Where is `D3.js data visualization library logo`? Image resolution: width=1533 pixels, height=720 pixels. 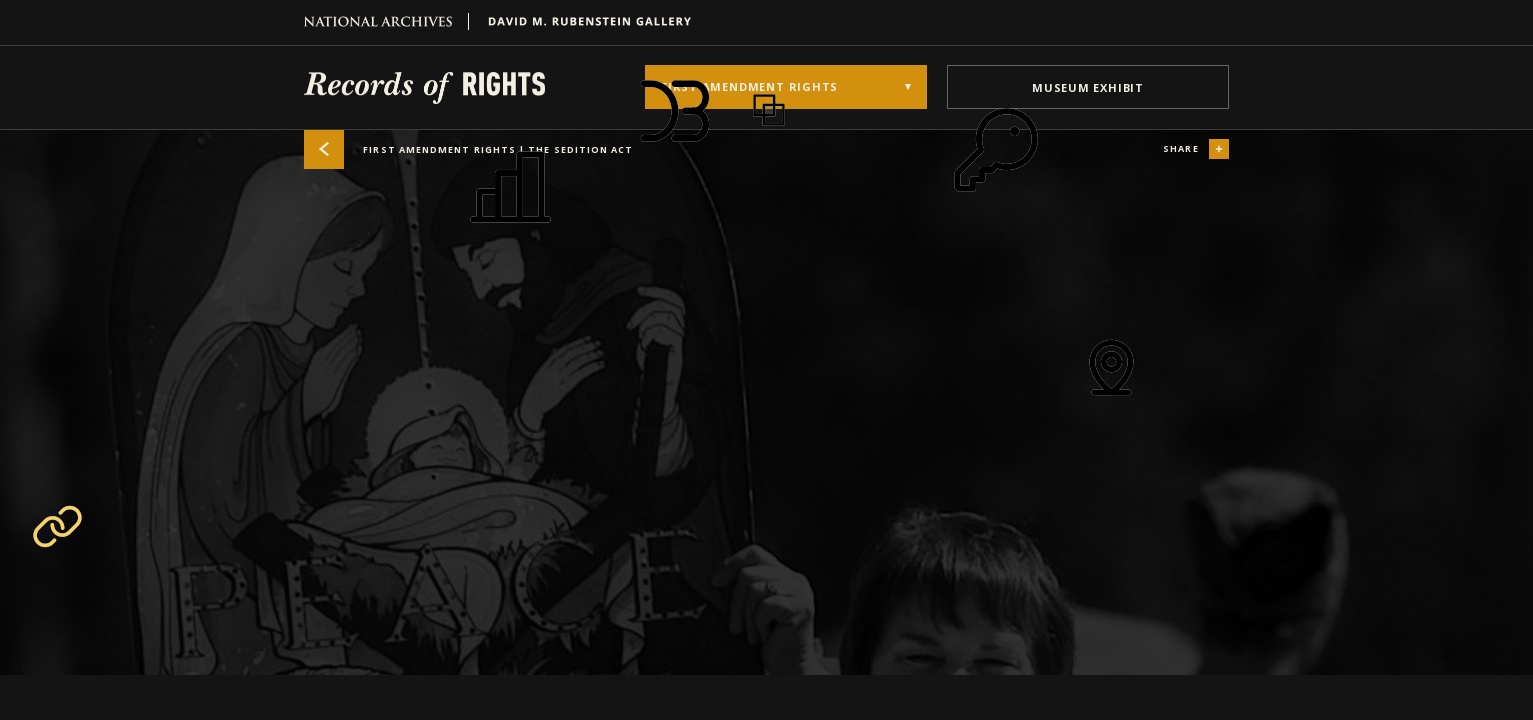 D3.js data visualization library logo is located at coordinates (675, 111).